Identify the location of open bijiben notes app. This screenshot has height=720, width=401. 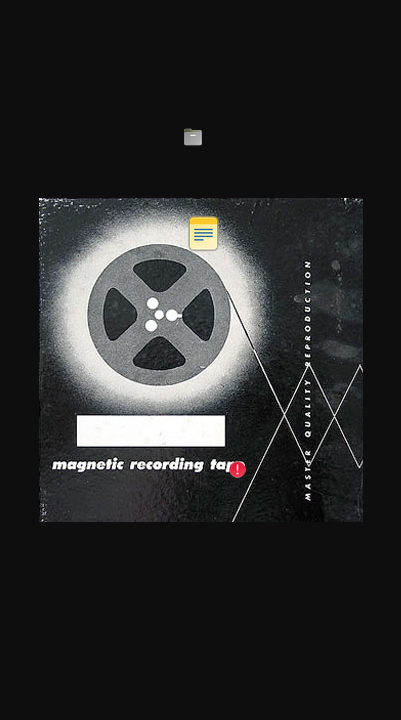
(203, 233).